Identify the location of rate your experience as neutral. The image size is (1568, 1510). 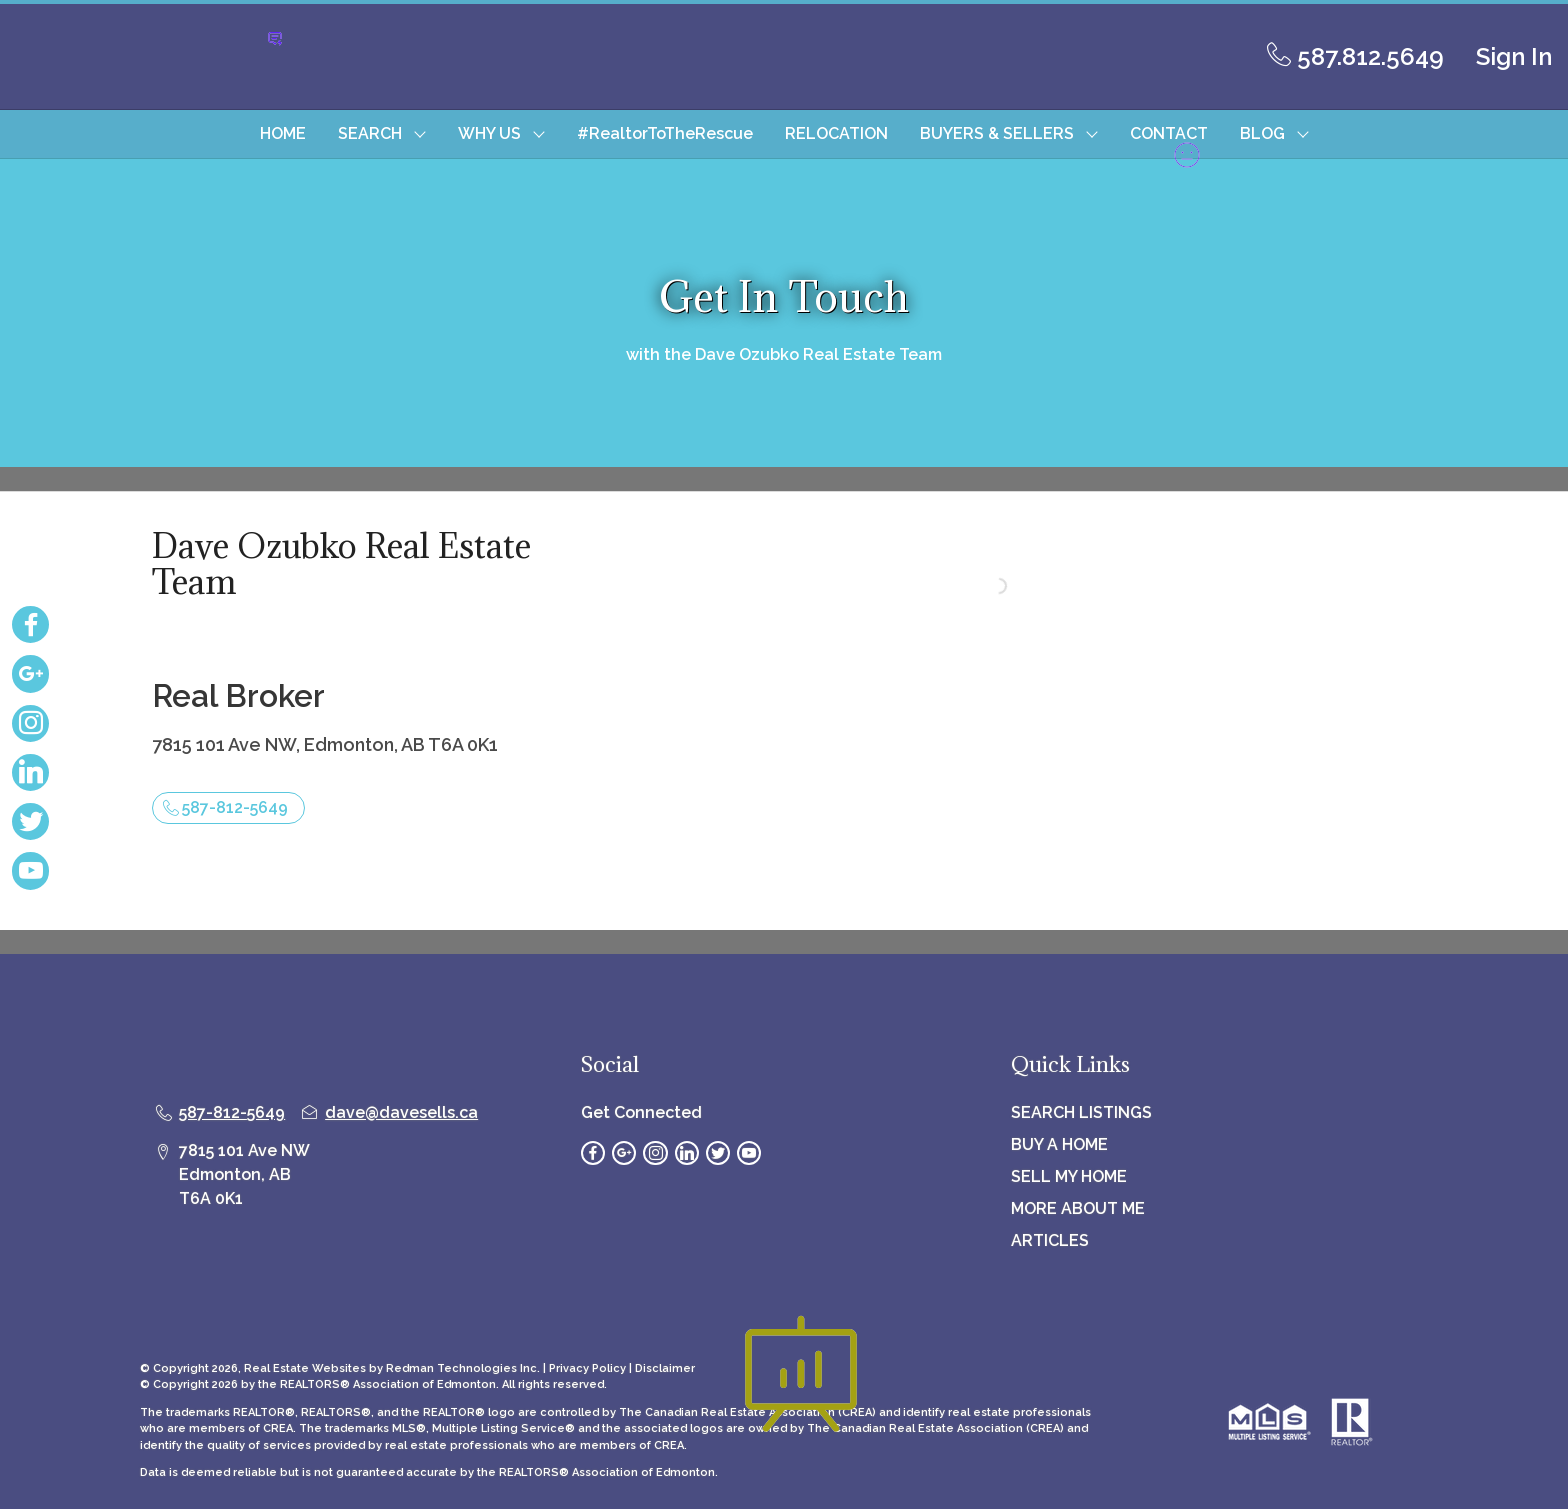
(1187, 155).